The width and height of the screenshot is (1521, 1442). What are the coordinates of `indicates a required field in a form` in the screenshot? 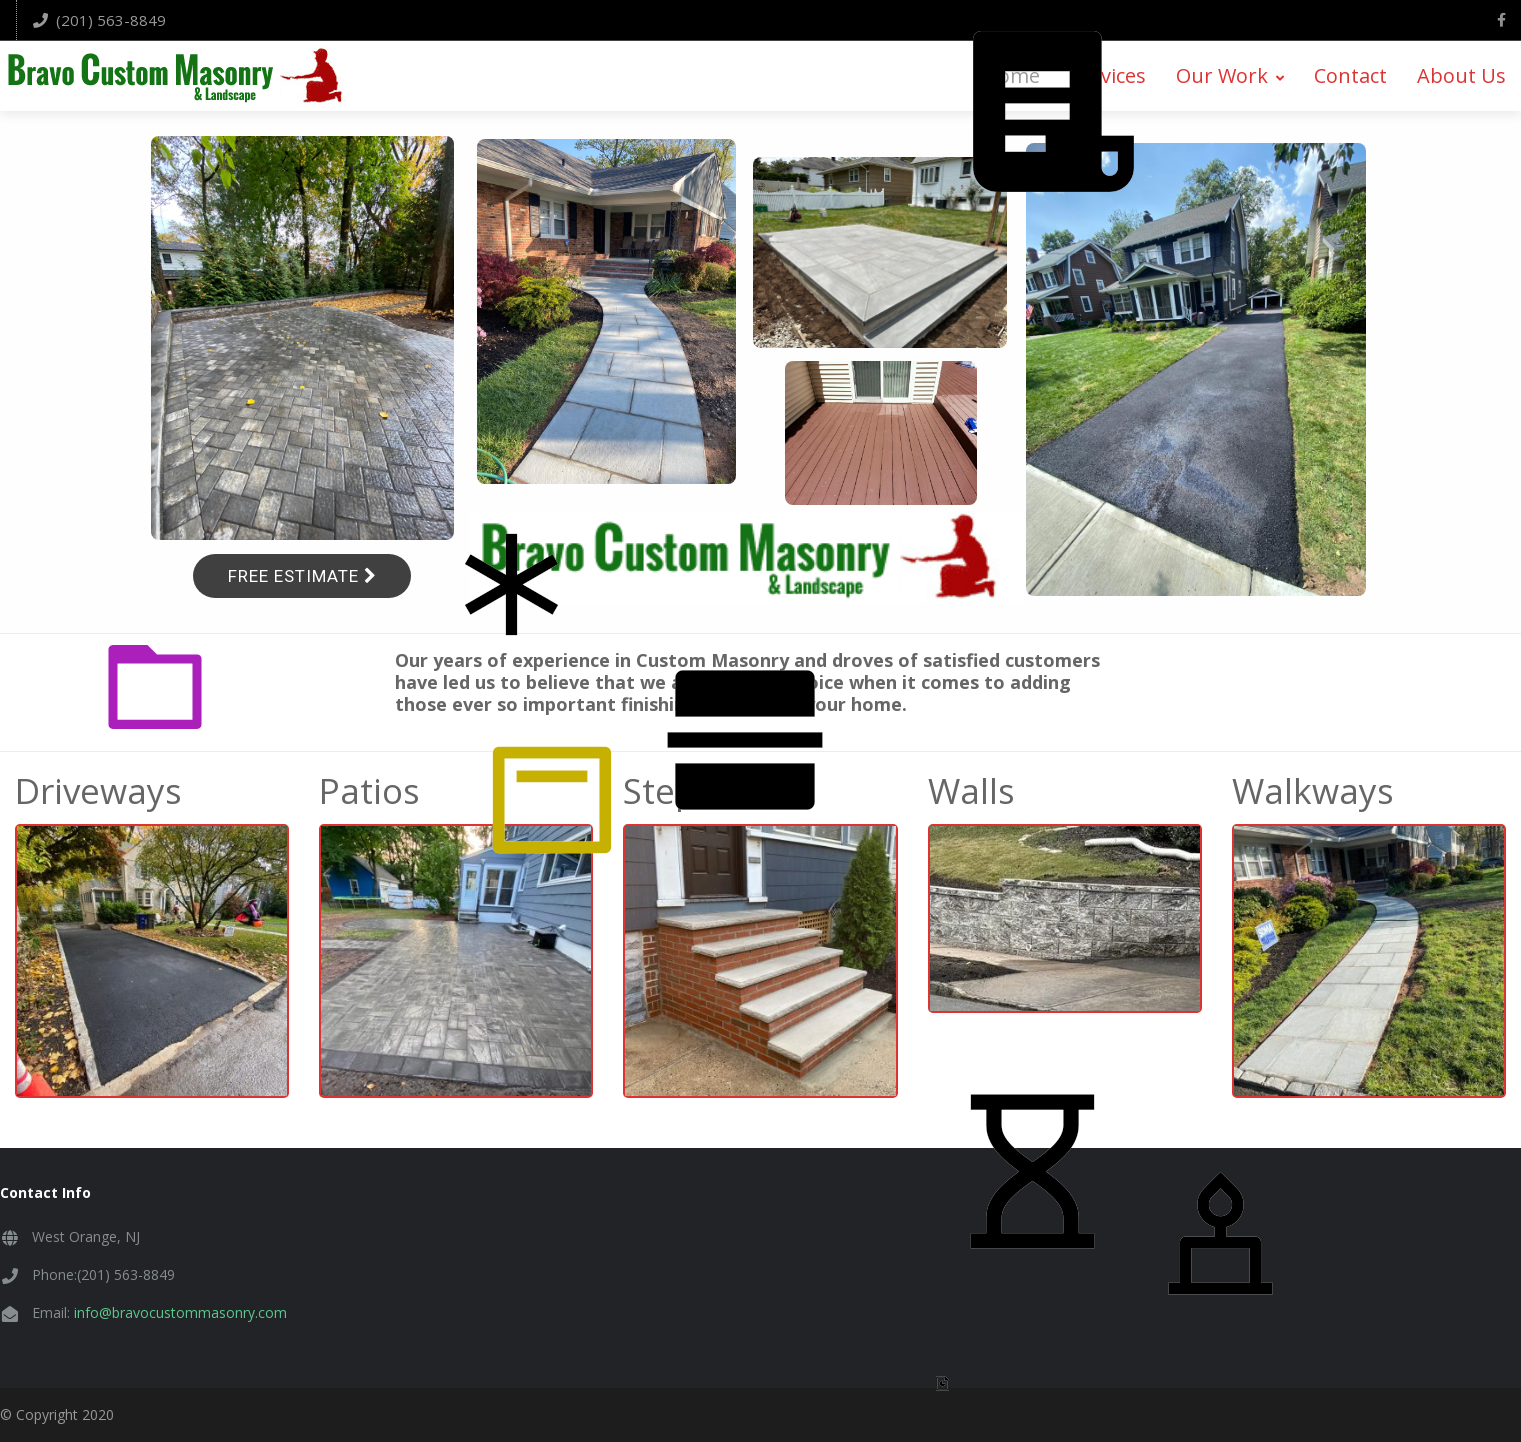 It's located at (511, 584).